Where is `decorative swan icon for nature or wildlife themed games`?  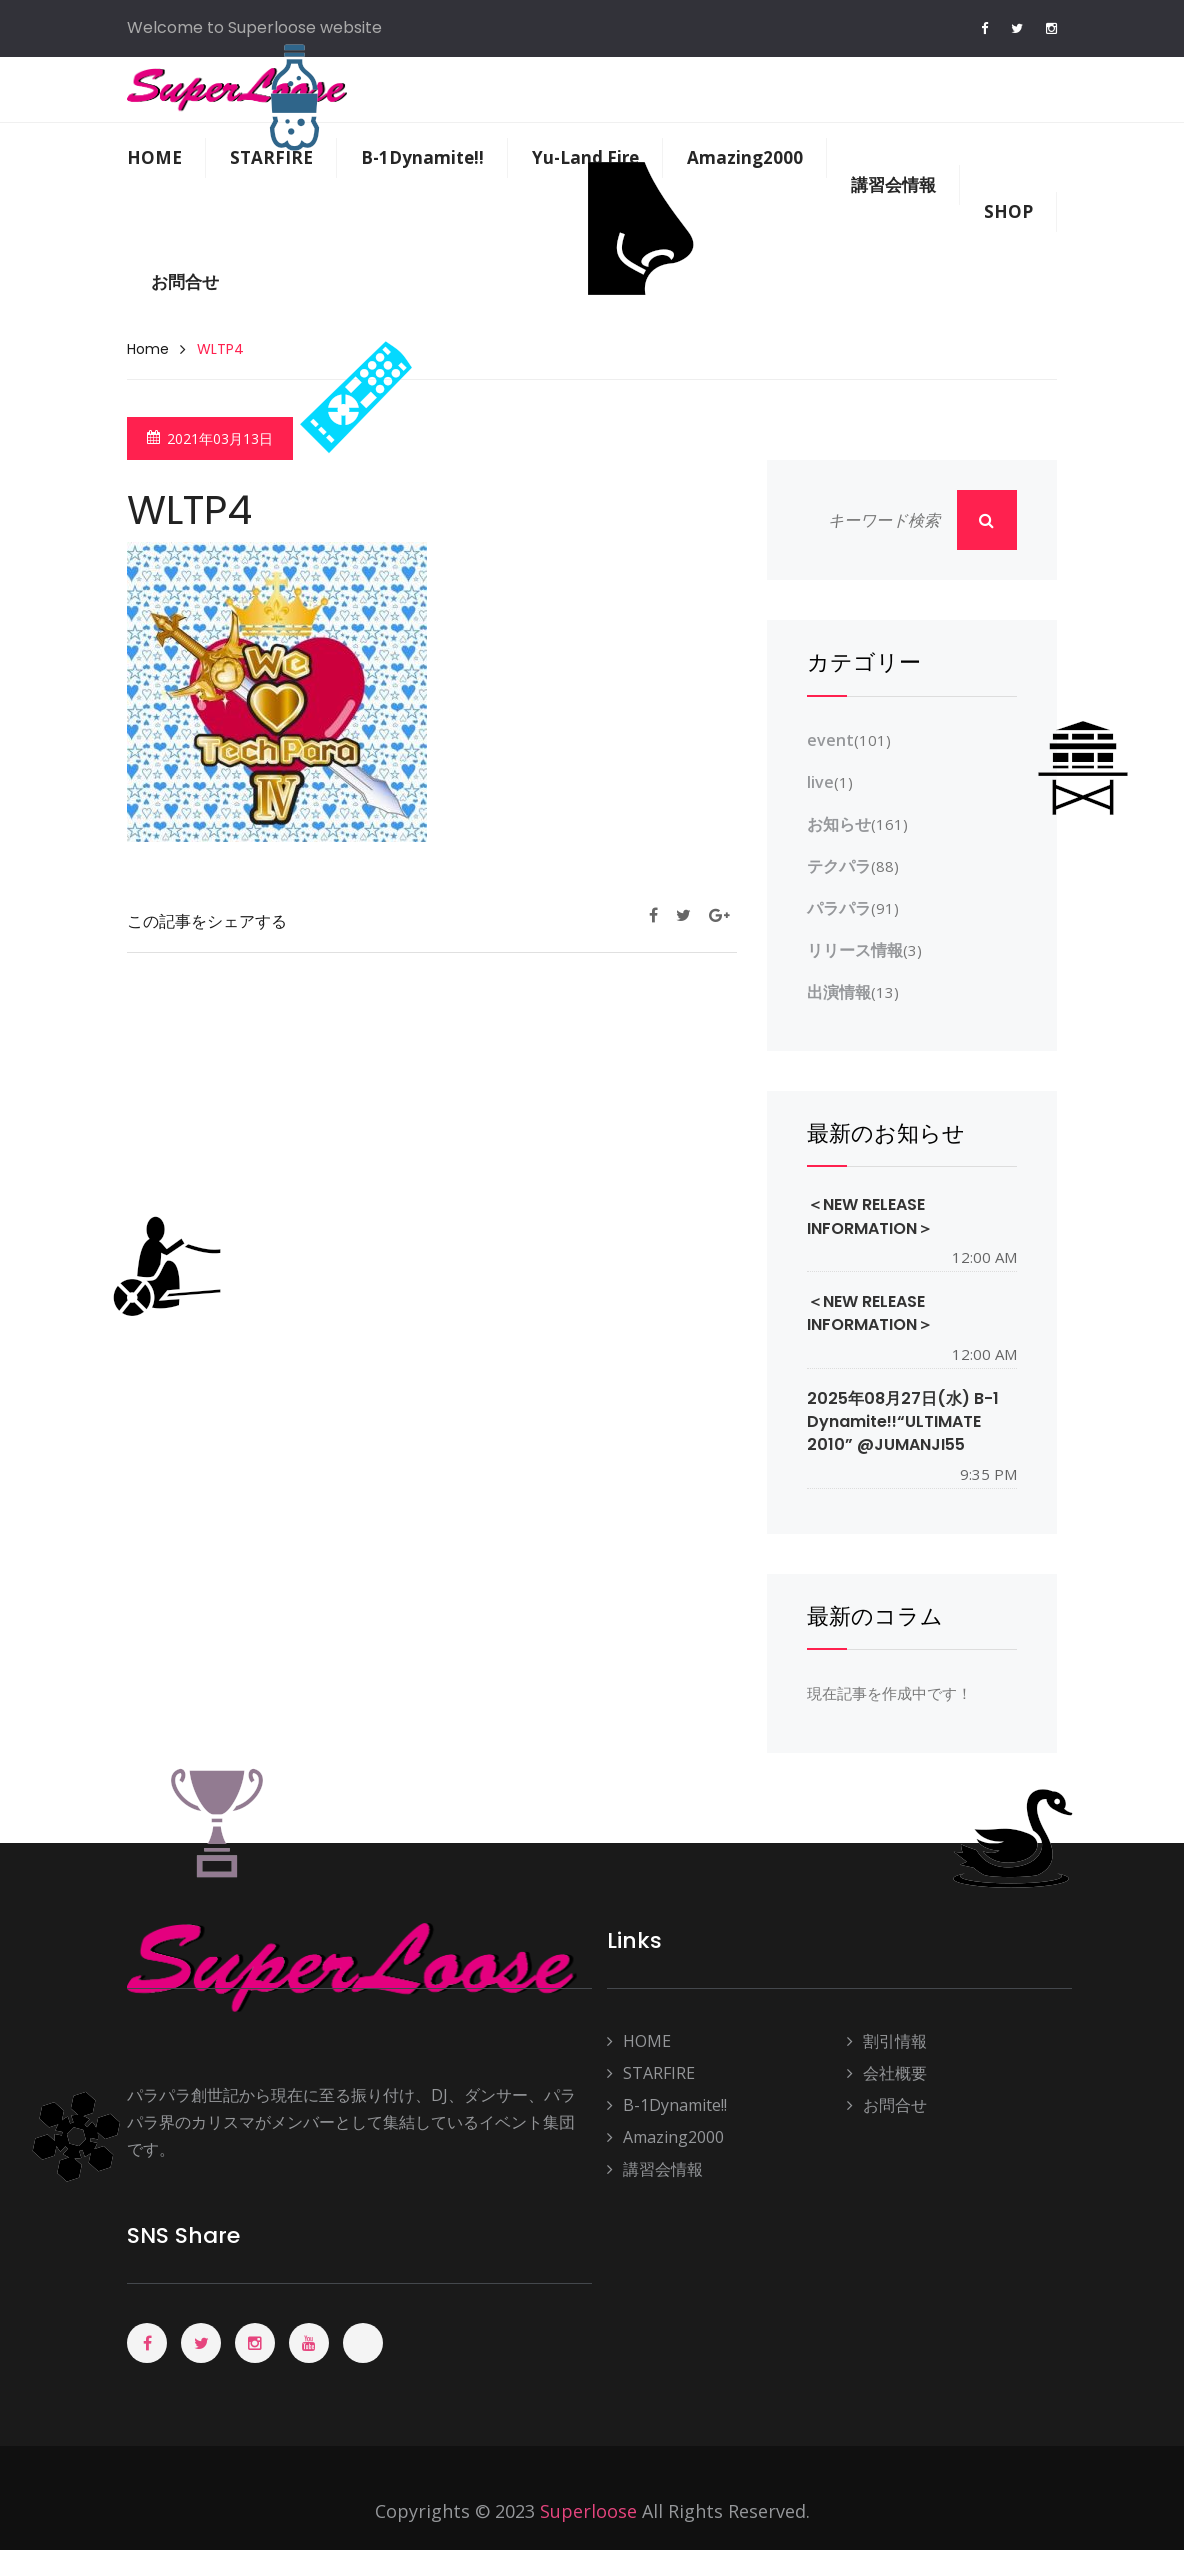 decorative swan icon for nature or wildlife themed games is located at coordinates (1013, 1842).